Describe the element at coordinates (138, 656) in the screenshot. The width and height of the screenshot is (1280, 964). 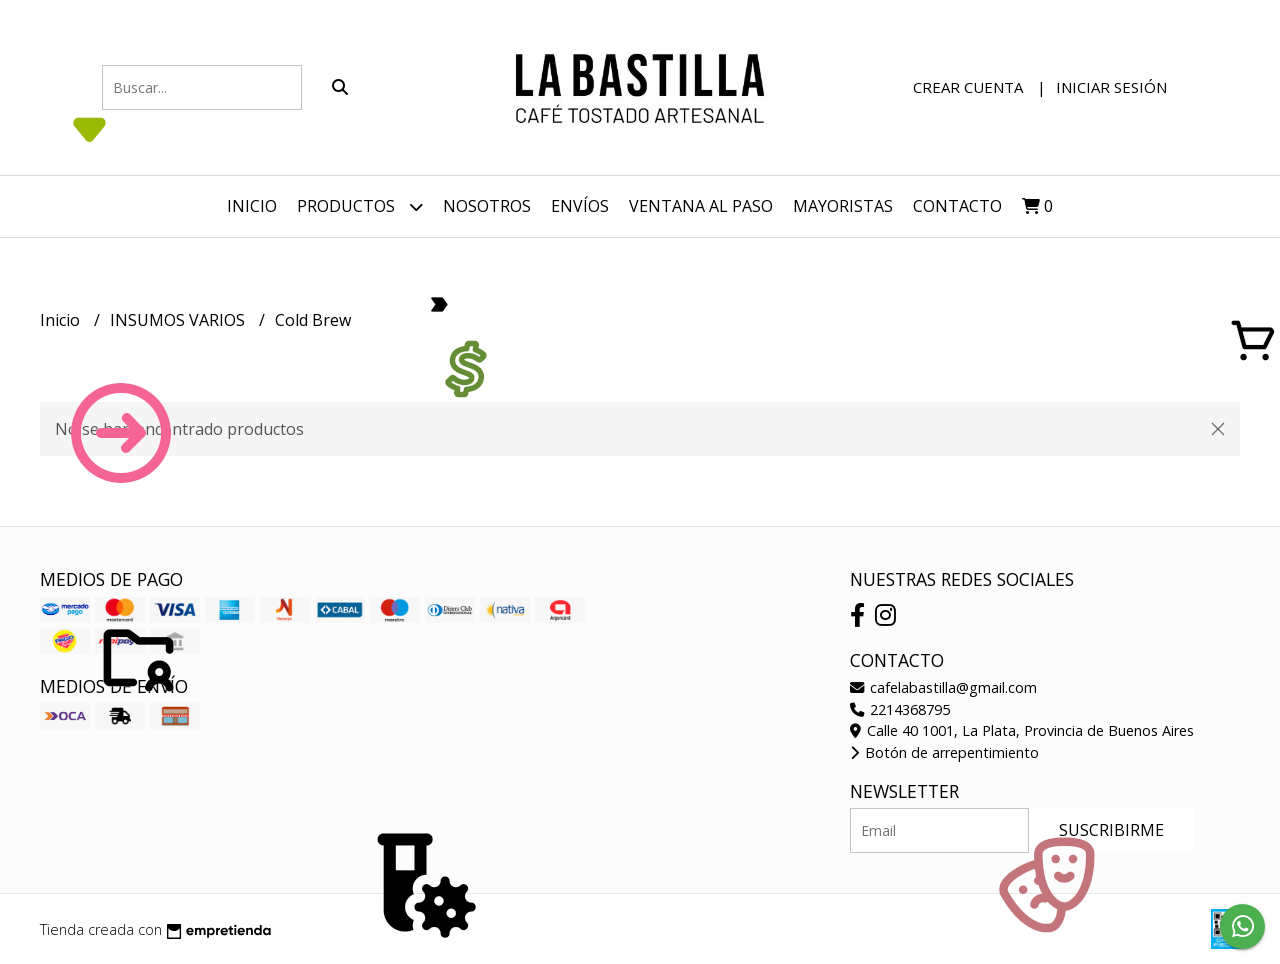
I see `access user files or personal folder` at that location.